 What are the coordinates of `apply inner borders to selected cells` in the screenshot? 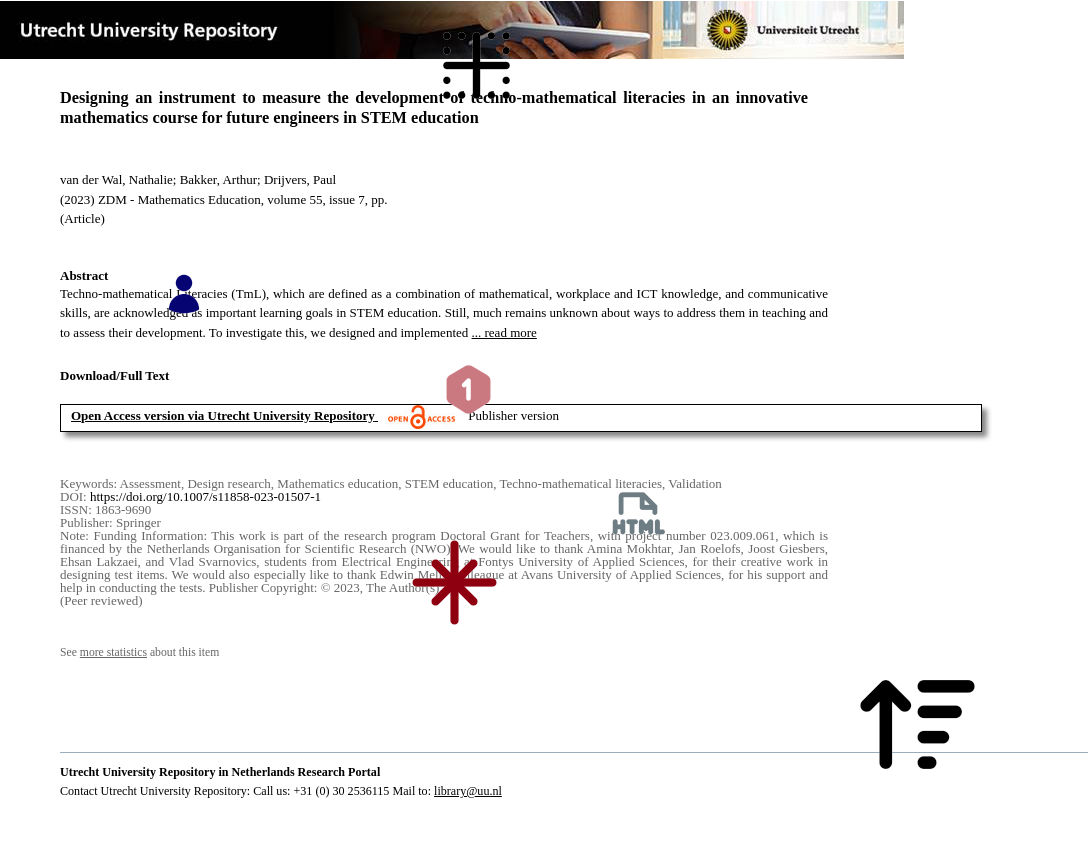 It's located at (476, 65).